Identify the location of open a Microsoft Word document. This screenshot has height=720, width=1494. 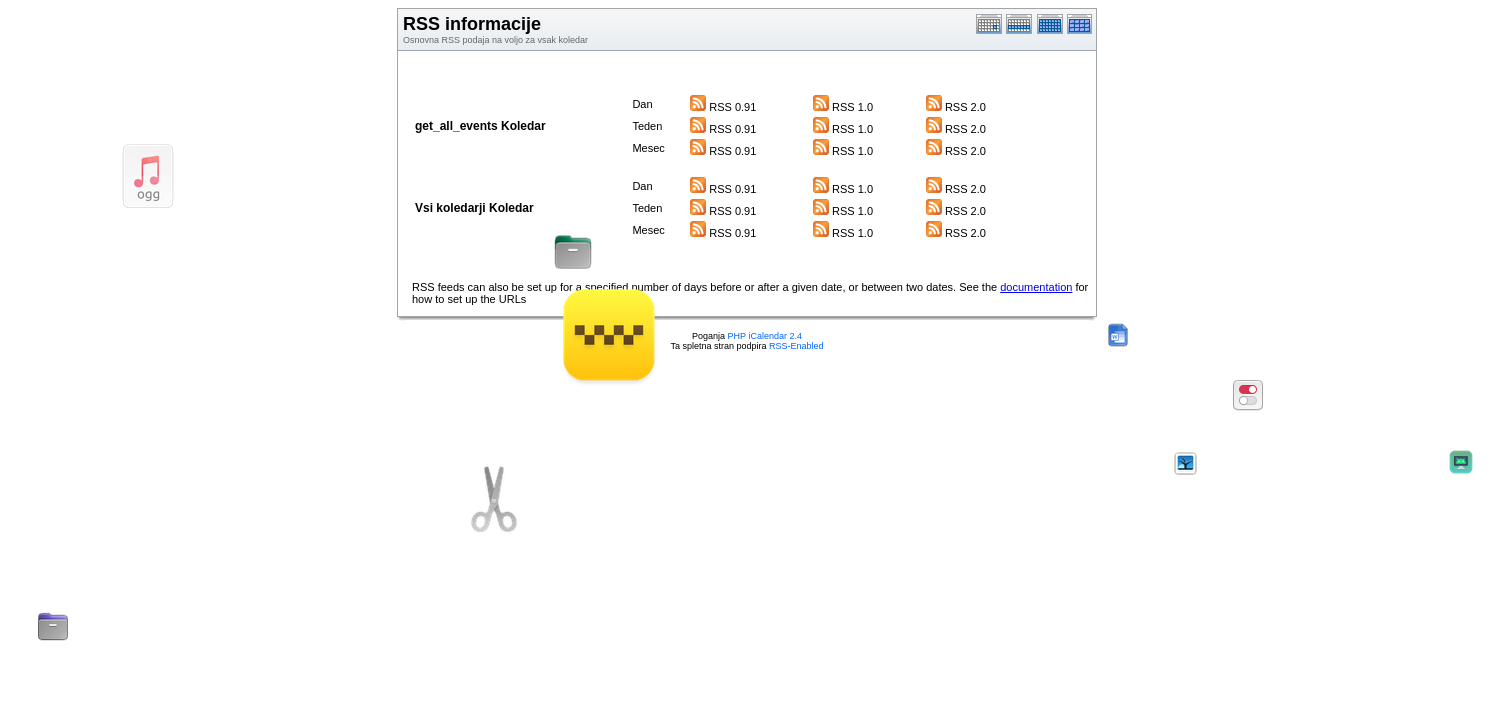
(1118, 335).